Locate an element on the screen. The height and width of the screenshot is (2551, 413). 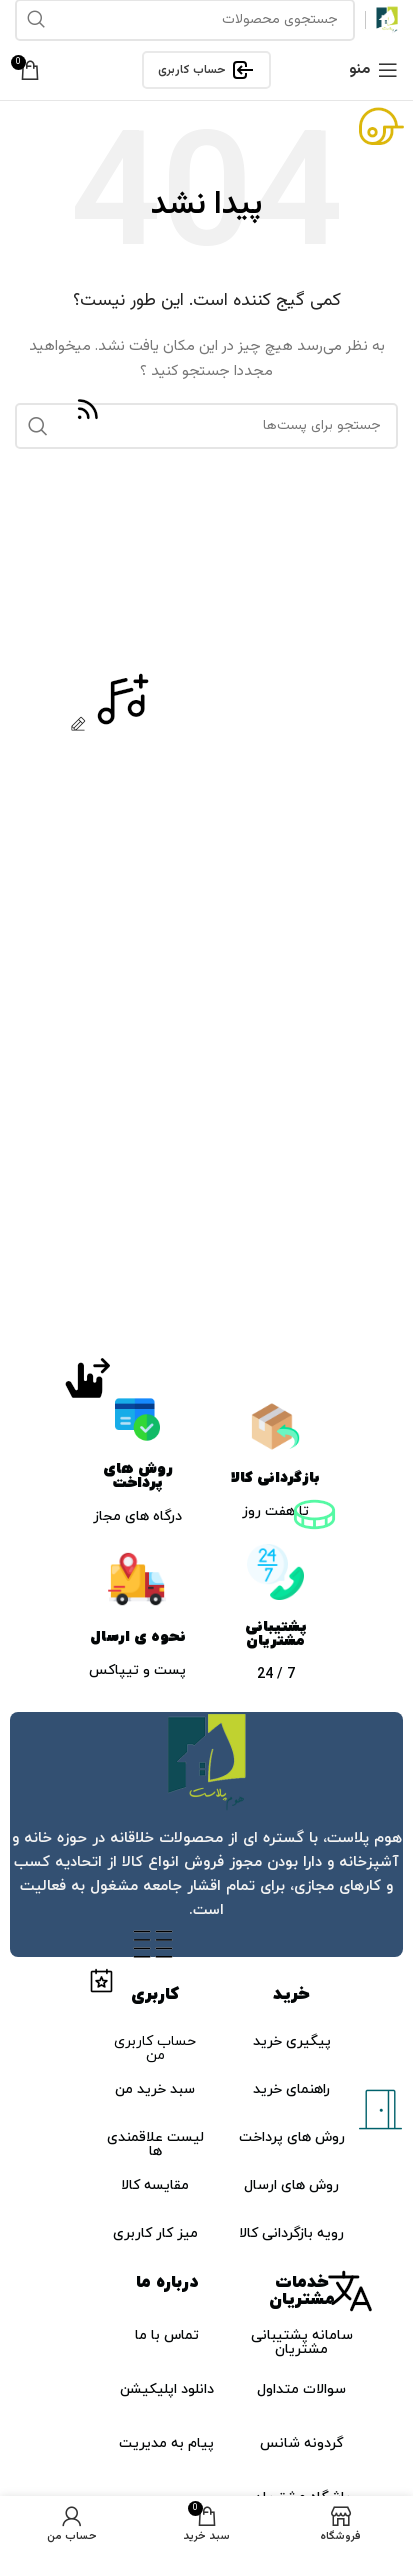
add a new song to your library is located at coordinates (124, 700).